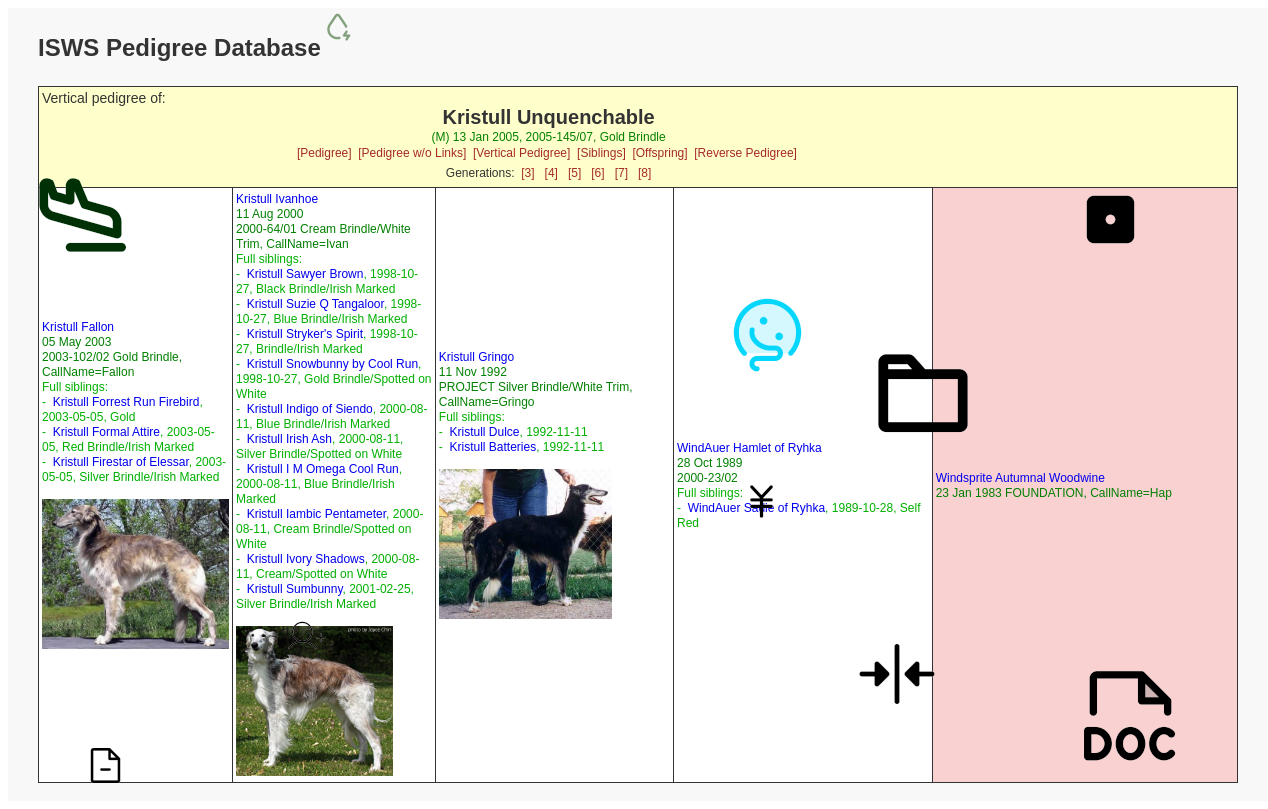  What do you see at coordinates (923, 394) in the screenshot?
I see `access your files and documents` at bounding box center [923, 394].